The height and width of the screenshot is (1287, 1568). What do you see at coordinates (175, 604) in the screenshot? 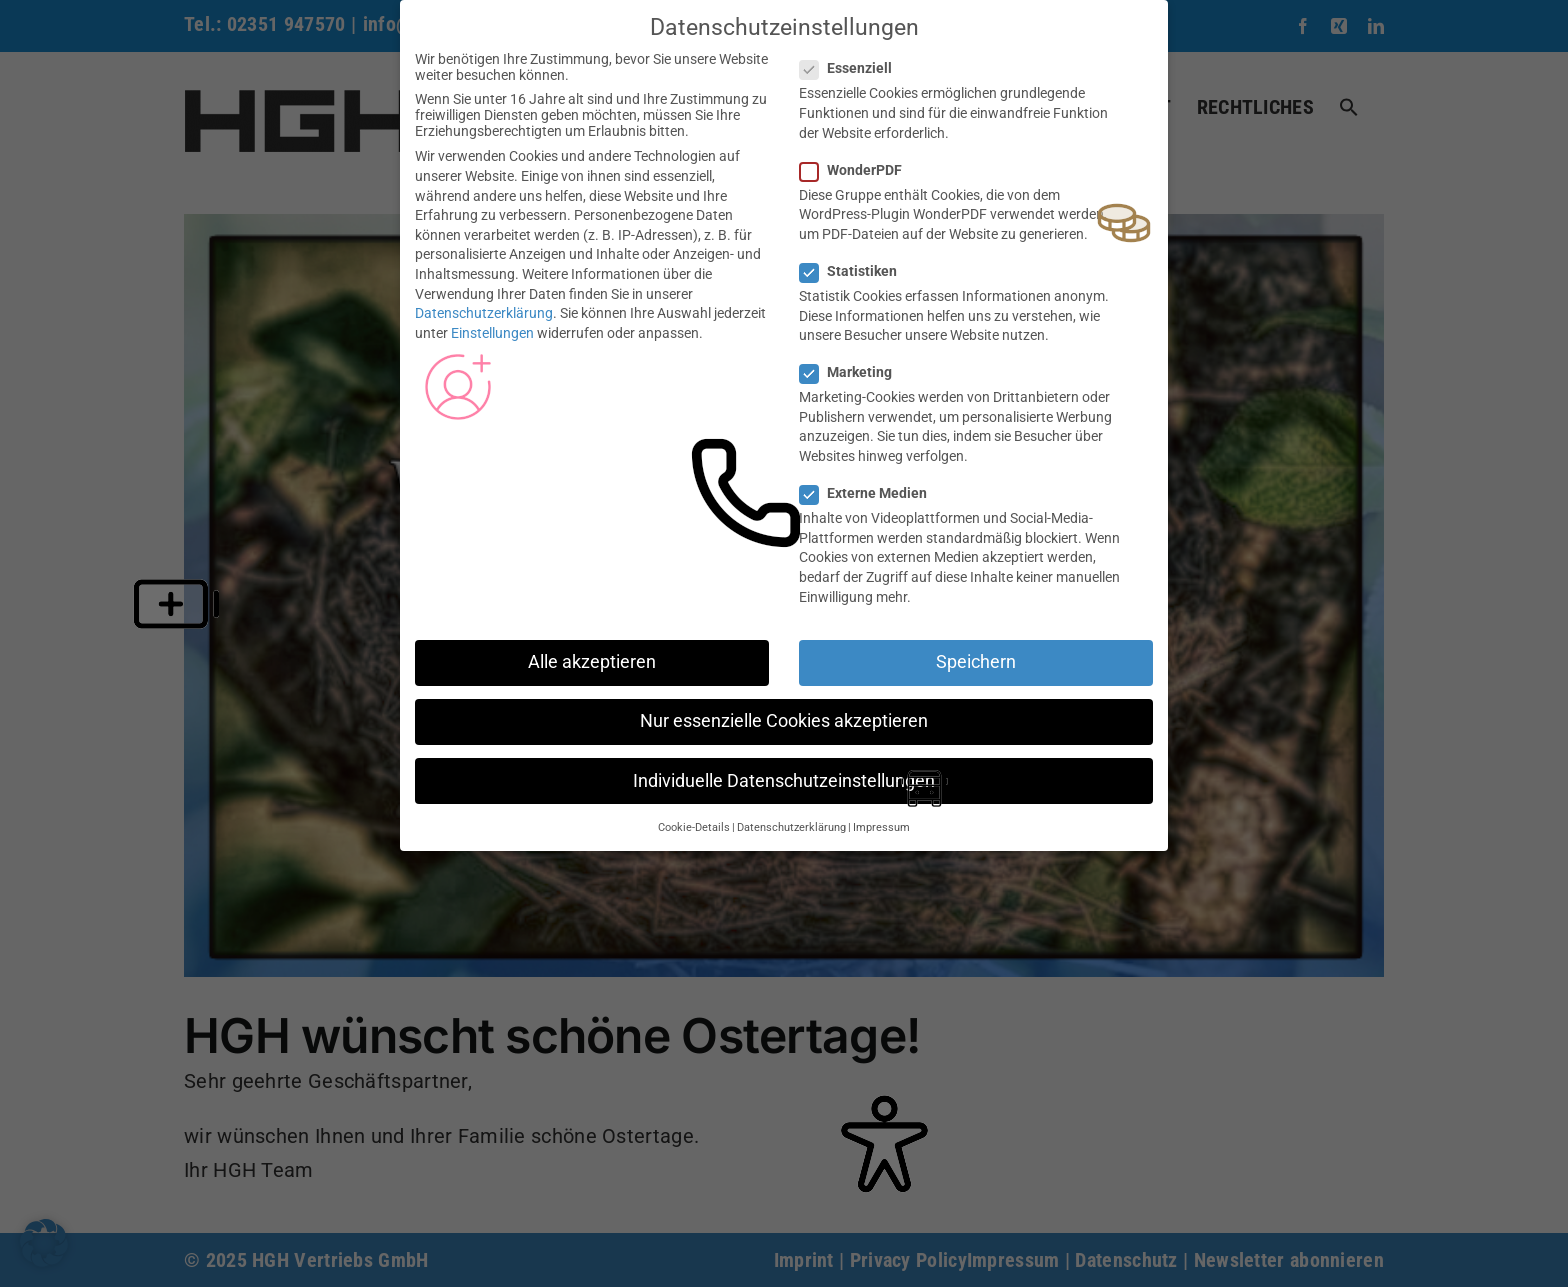
I see `add or extend battery life` at bounding box center [175, 604].